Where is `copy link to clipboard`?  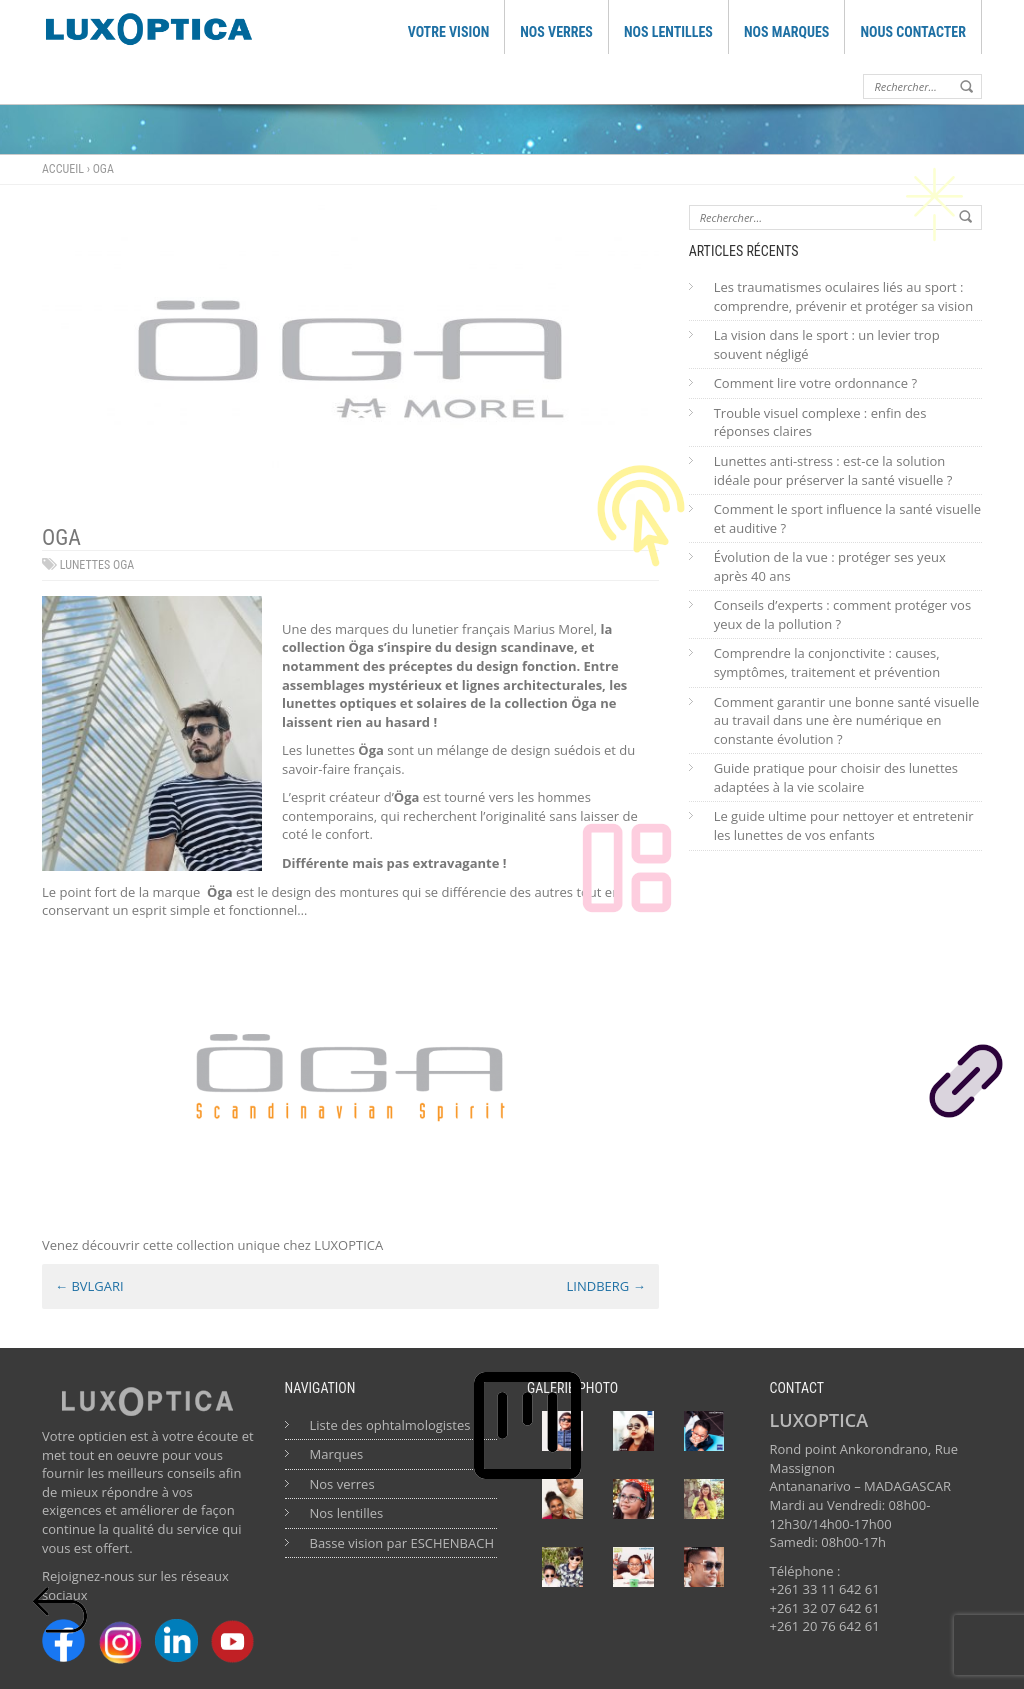 copy link to clipboard is located at coordinates (966, 1081).